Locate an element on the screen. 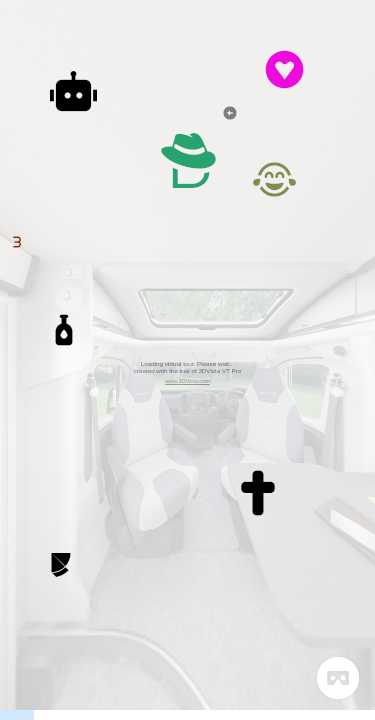 This screenshot has height=720, width=375. open Poetry package manager is located at coordinates (61, 565).